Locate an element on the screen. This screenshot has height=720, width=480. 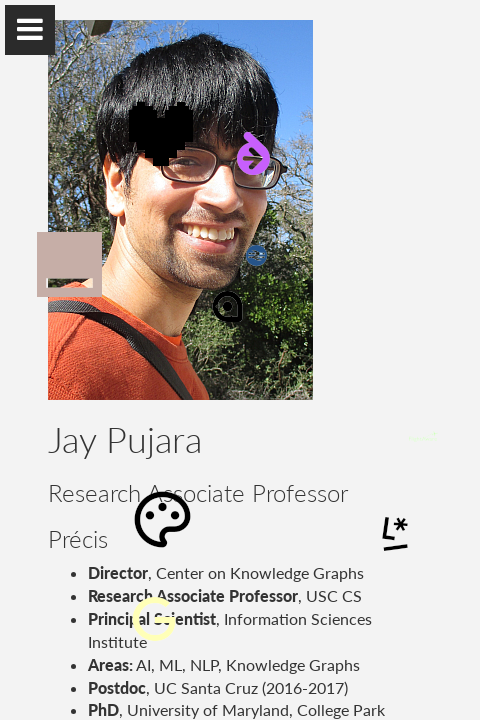
access color or theme customization options is located at coordinates (162, 519).